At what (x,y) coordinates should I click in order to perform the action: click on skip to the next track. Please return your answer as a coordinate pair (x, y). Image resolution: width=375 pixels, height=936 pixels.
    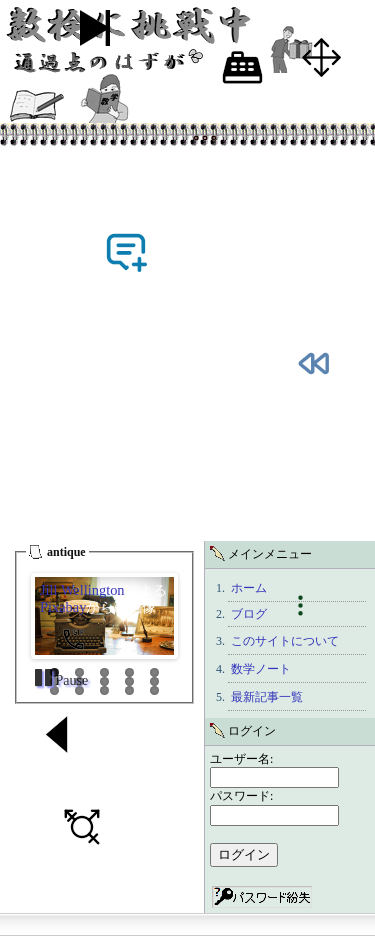
    Looking at the image, I should click on (95, 28).